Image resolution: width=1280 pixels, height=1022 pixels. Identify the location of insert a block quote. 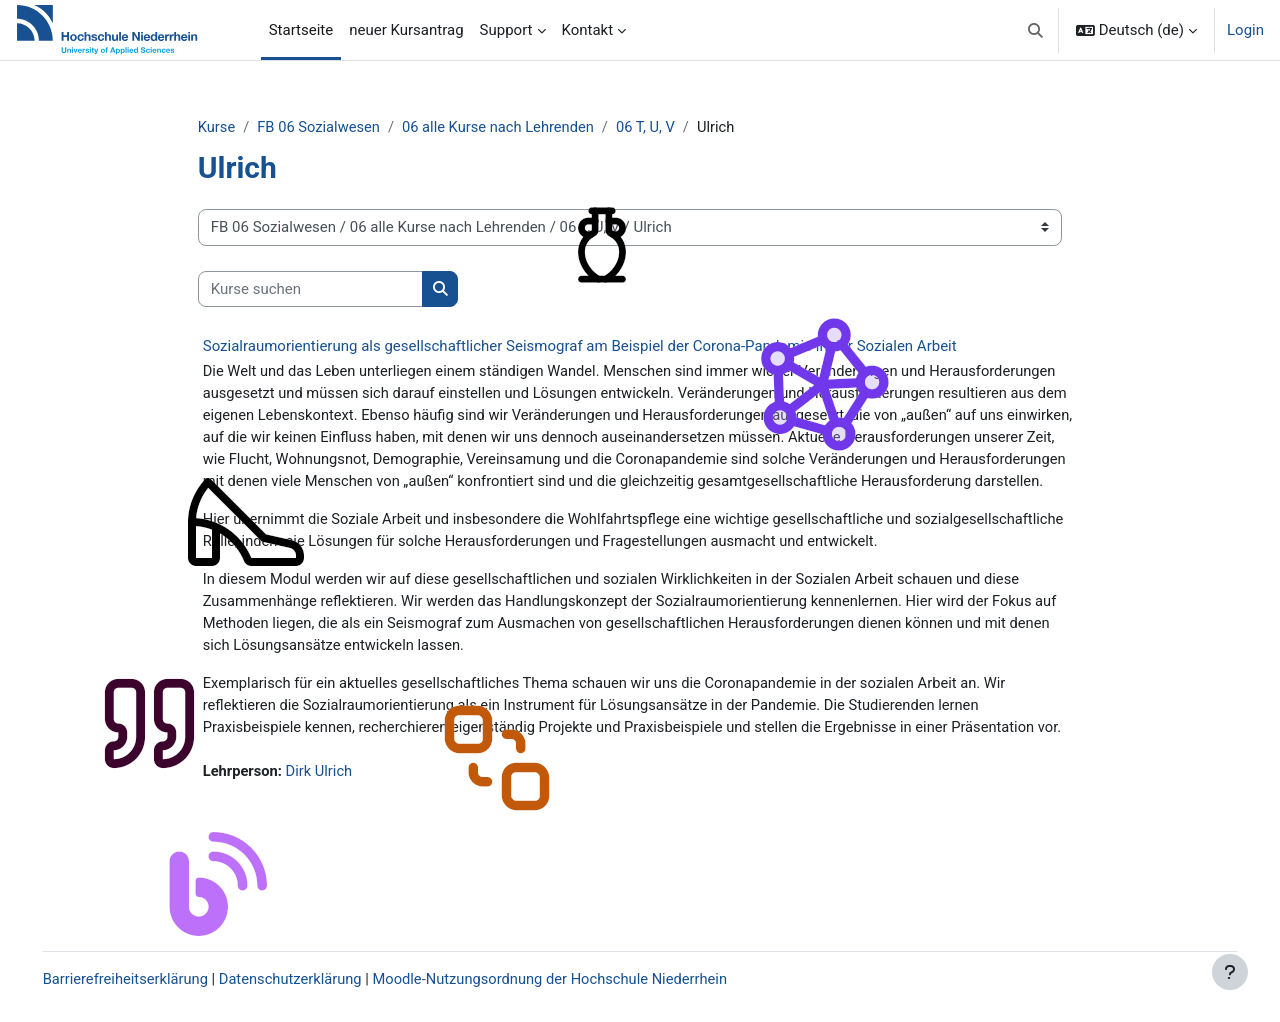
(149, 723).